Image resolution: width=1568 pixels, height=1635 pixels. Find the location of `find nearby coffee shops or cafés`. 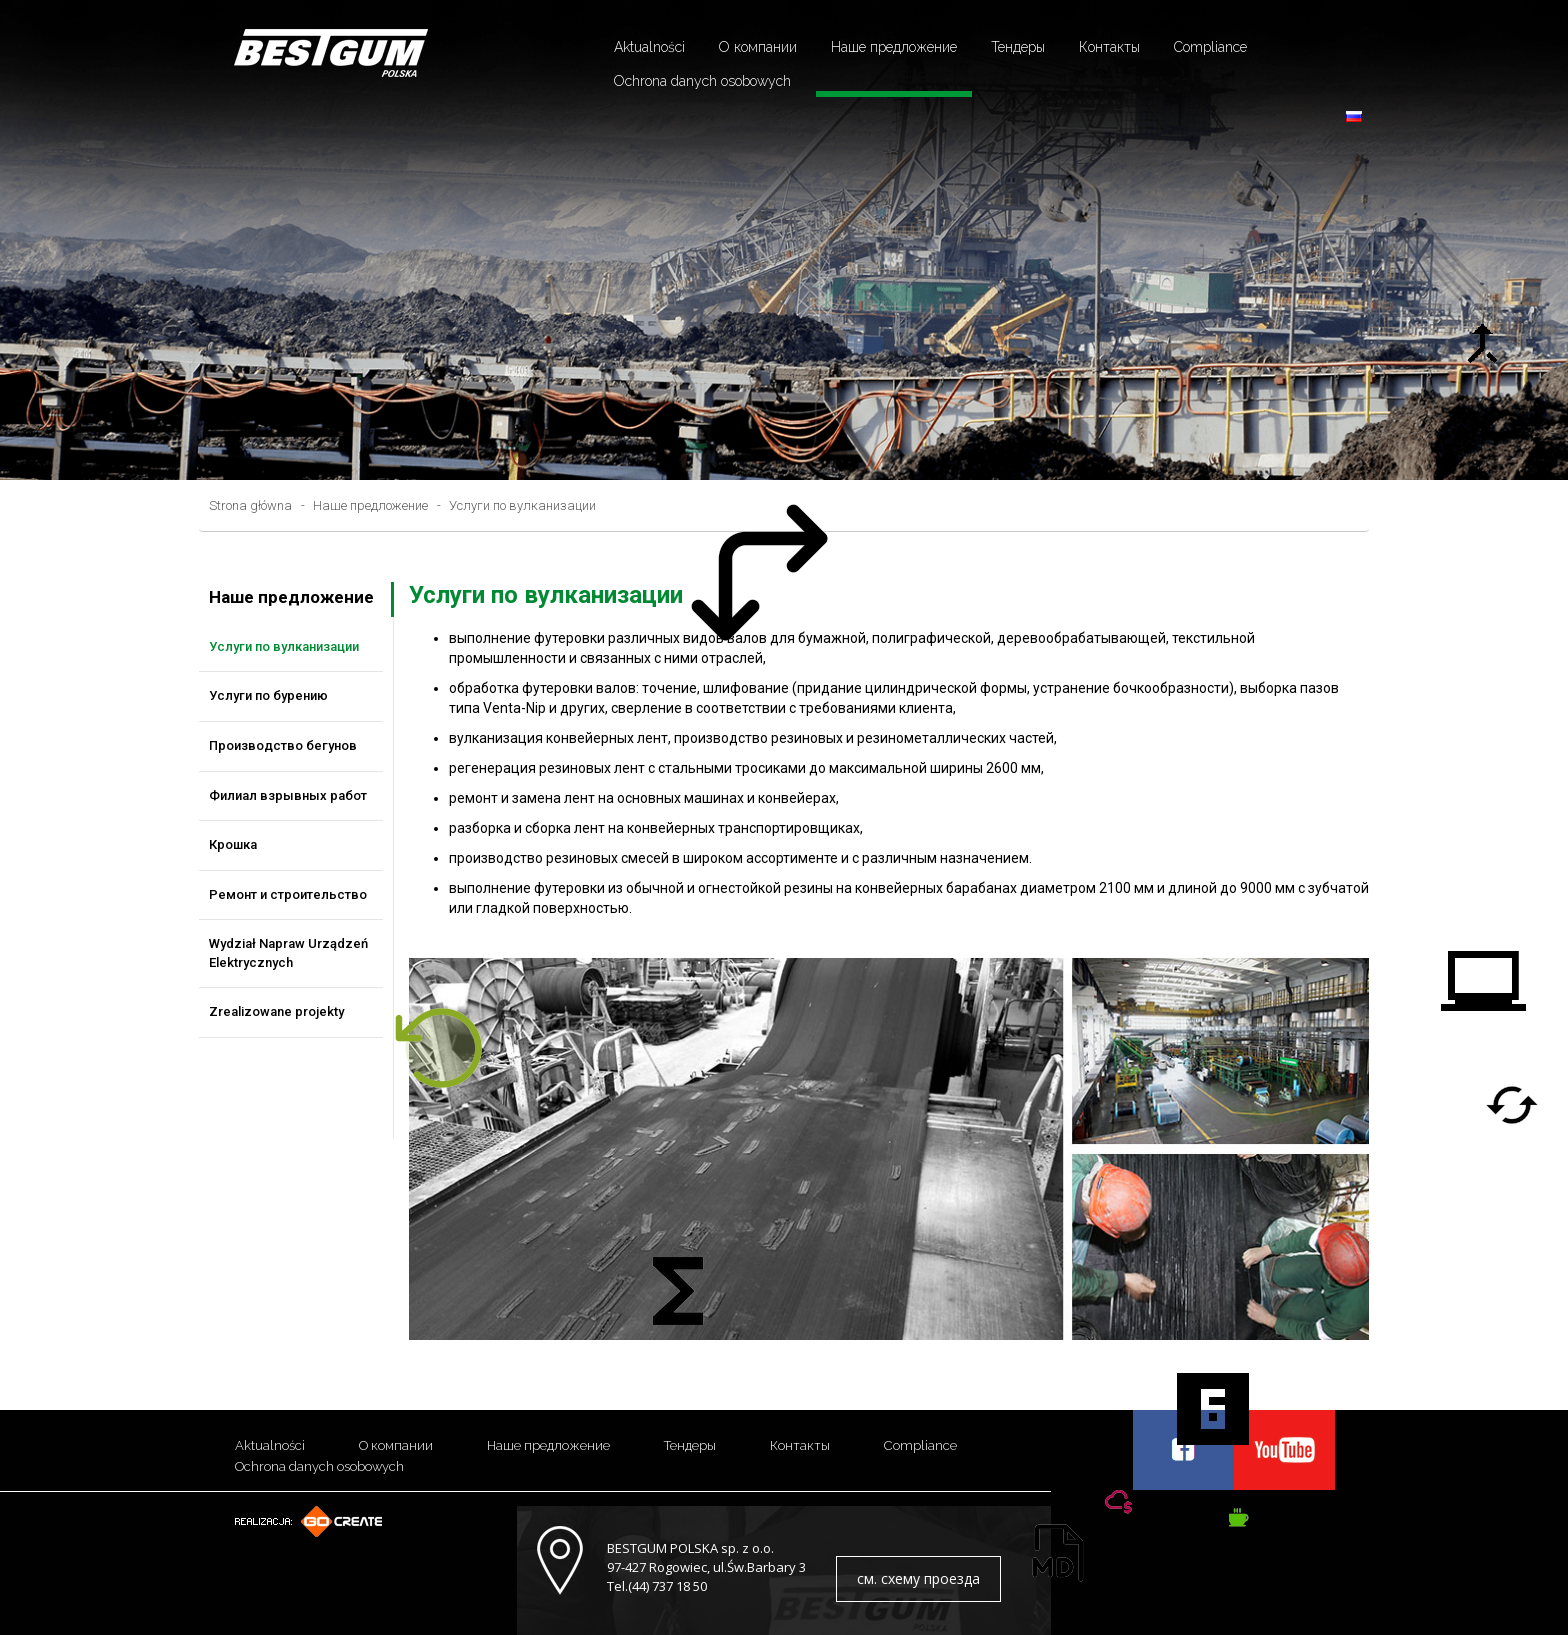

find nearby coffee shops or cafés is located at coordinates (1238, 1518).